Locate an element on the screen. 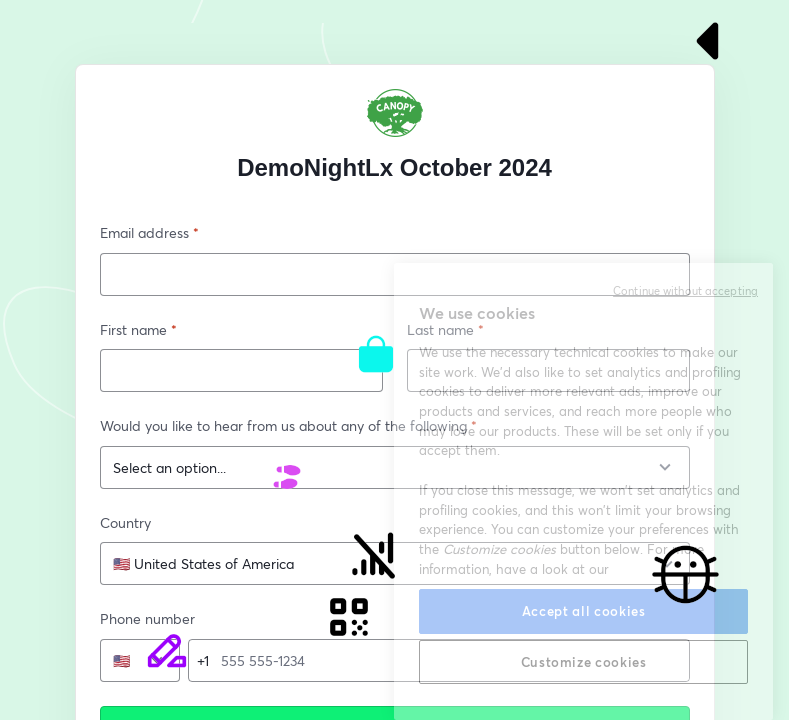 This screenshot has width=789, height=720. view your shopping bag is located at coordinates (376, 354).